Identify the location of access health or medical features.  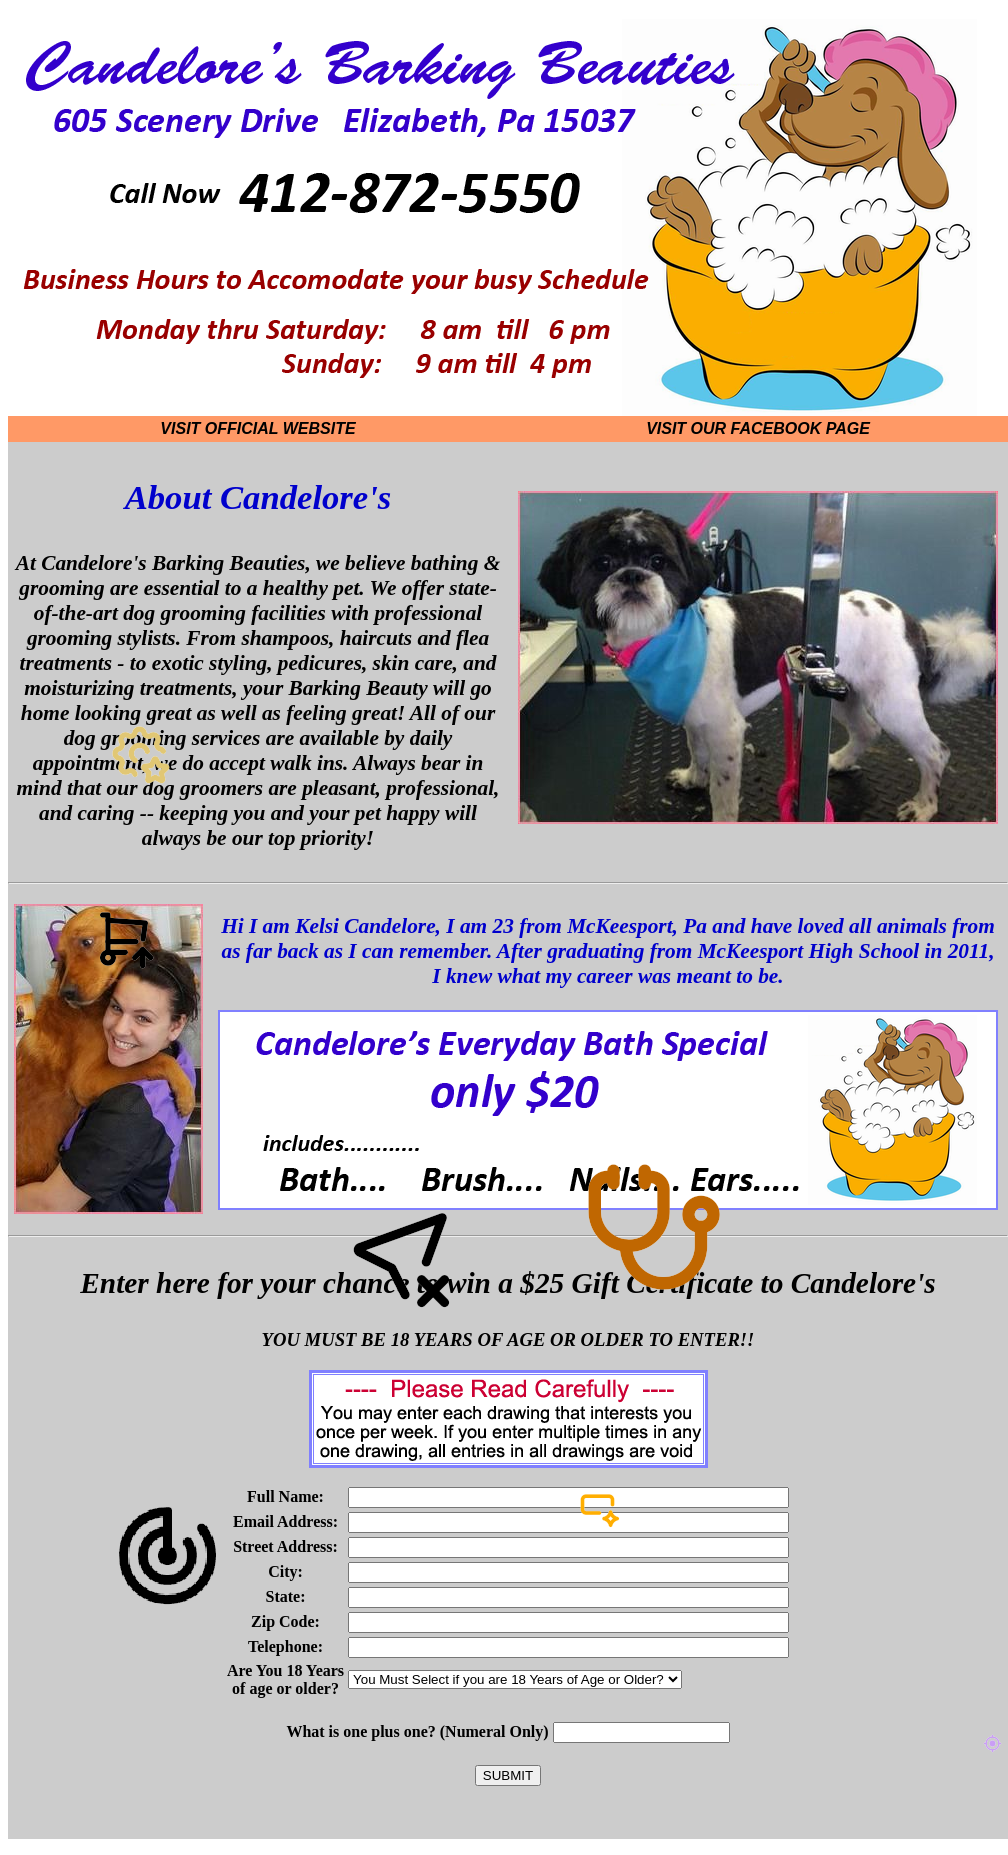
(651, 1227).